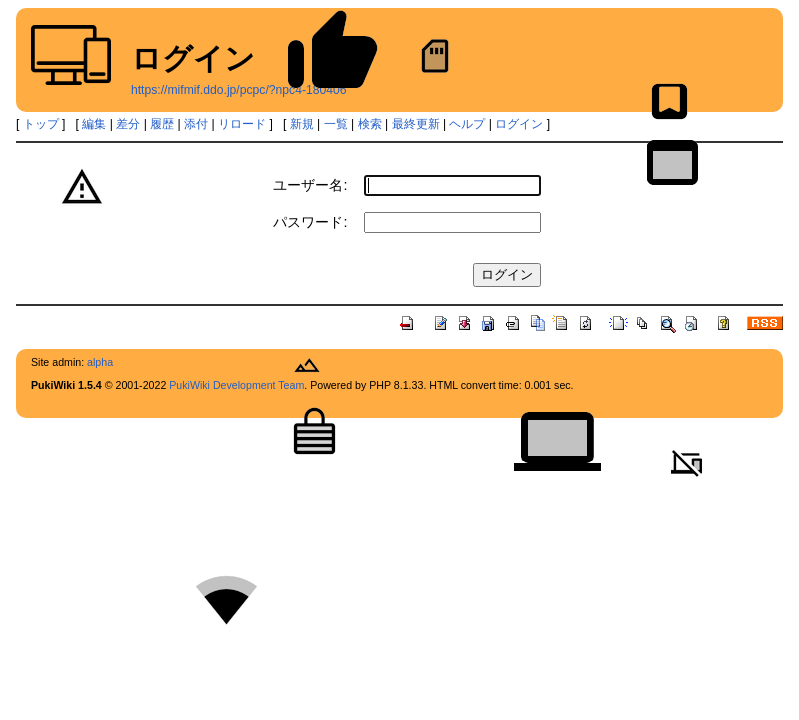  I want to click on apply a landscape or mountains photo filter, so click(307, 365).